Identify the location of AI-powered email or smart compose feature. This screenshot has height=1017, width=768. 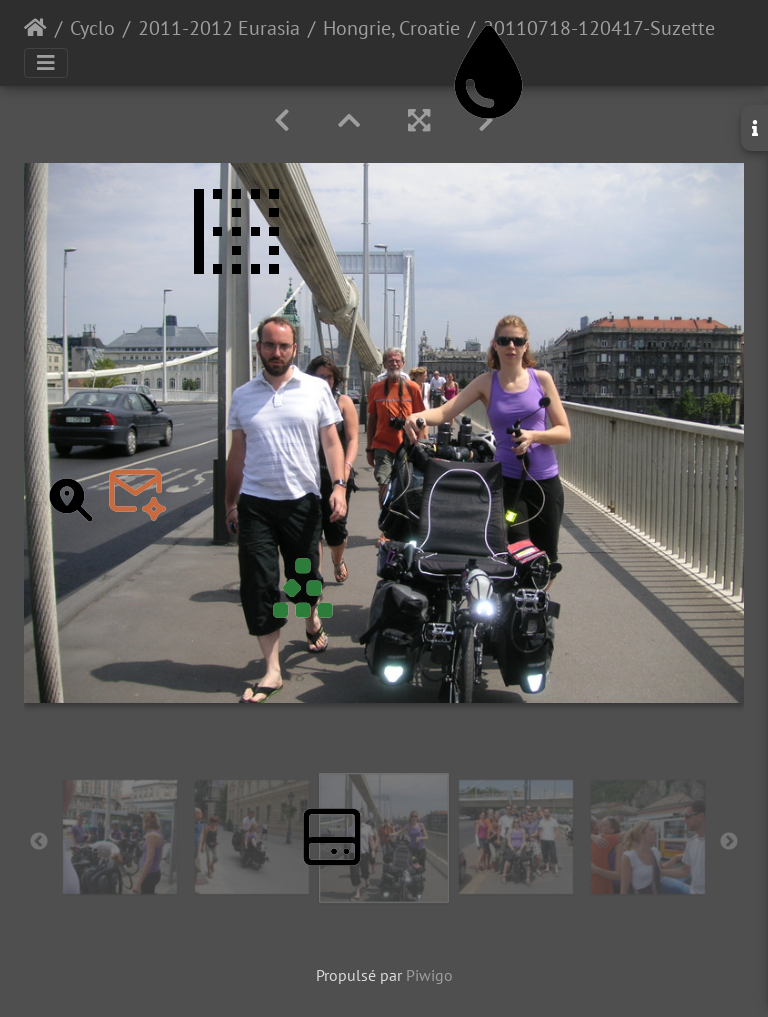
(135, 490).